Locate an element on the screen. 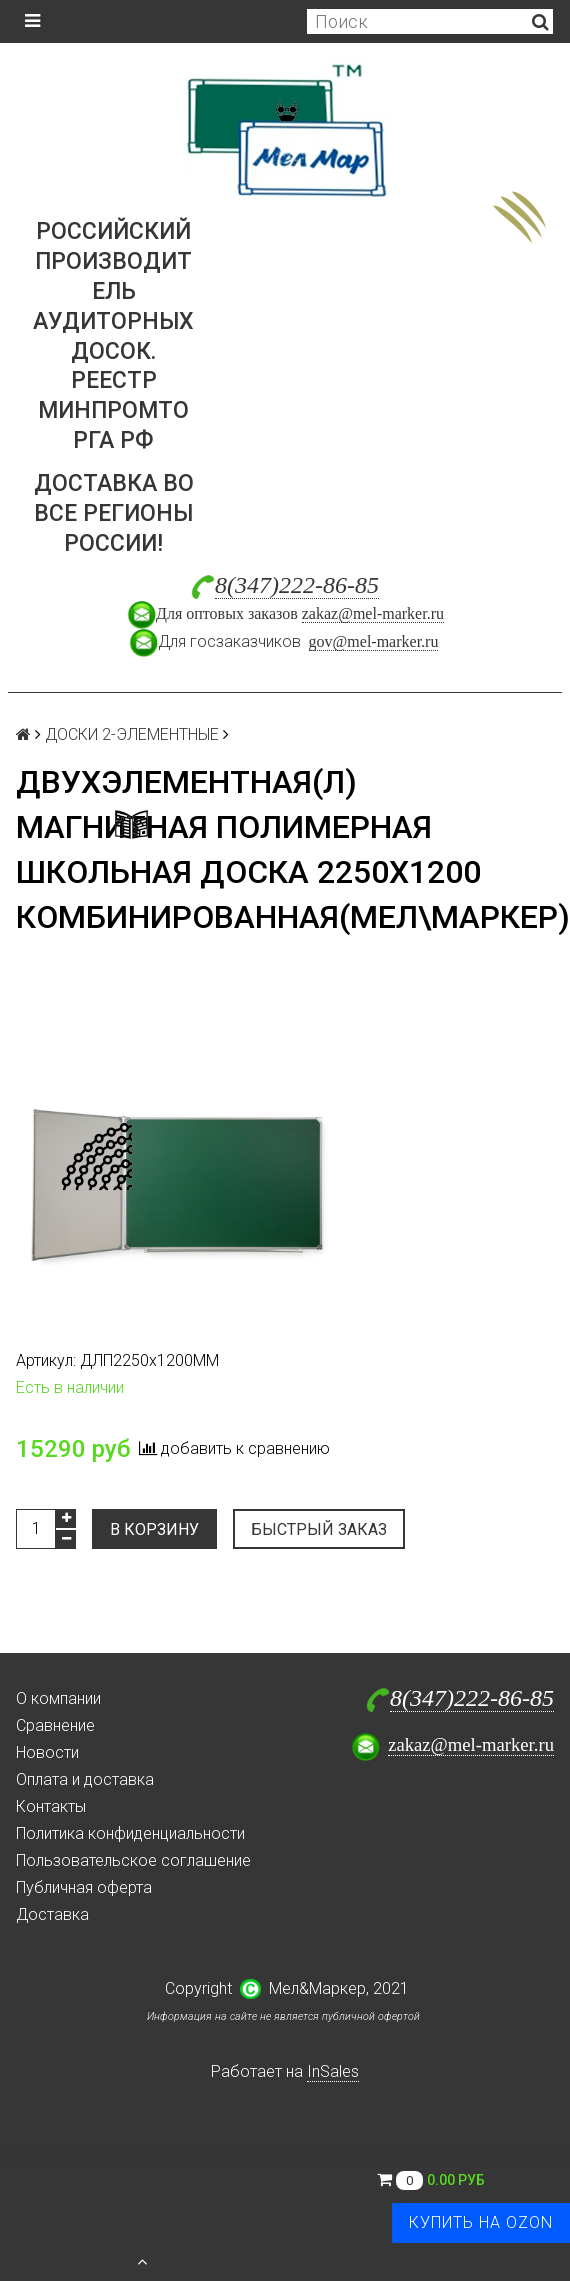 This screenshot has height=2281, width=570. indicates damage or attack action in a game is located at coordinates (519, 217).